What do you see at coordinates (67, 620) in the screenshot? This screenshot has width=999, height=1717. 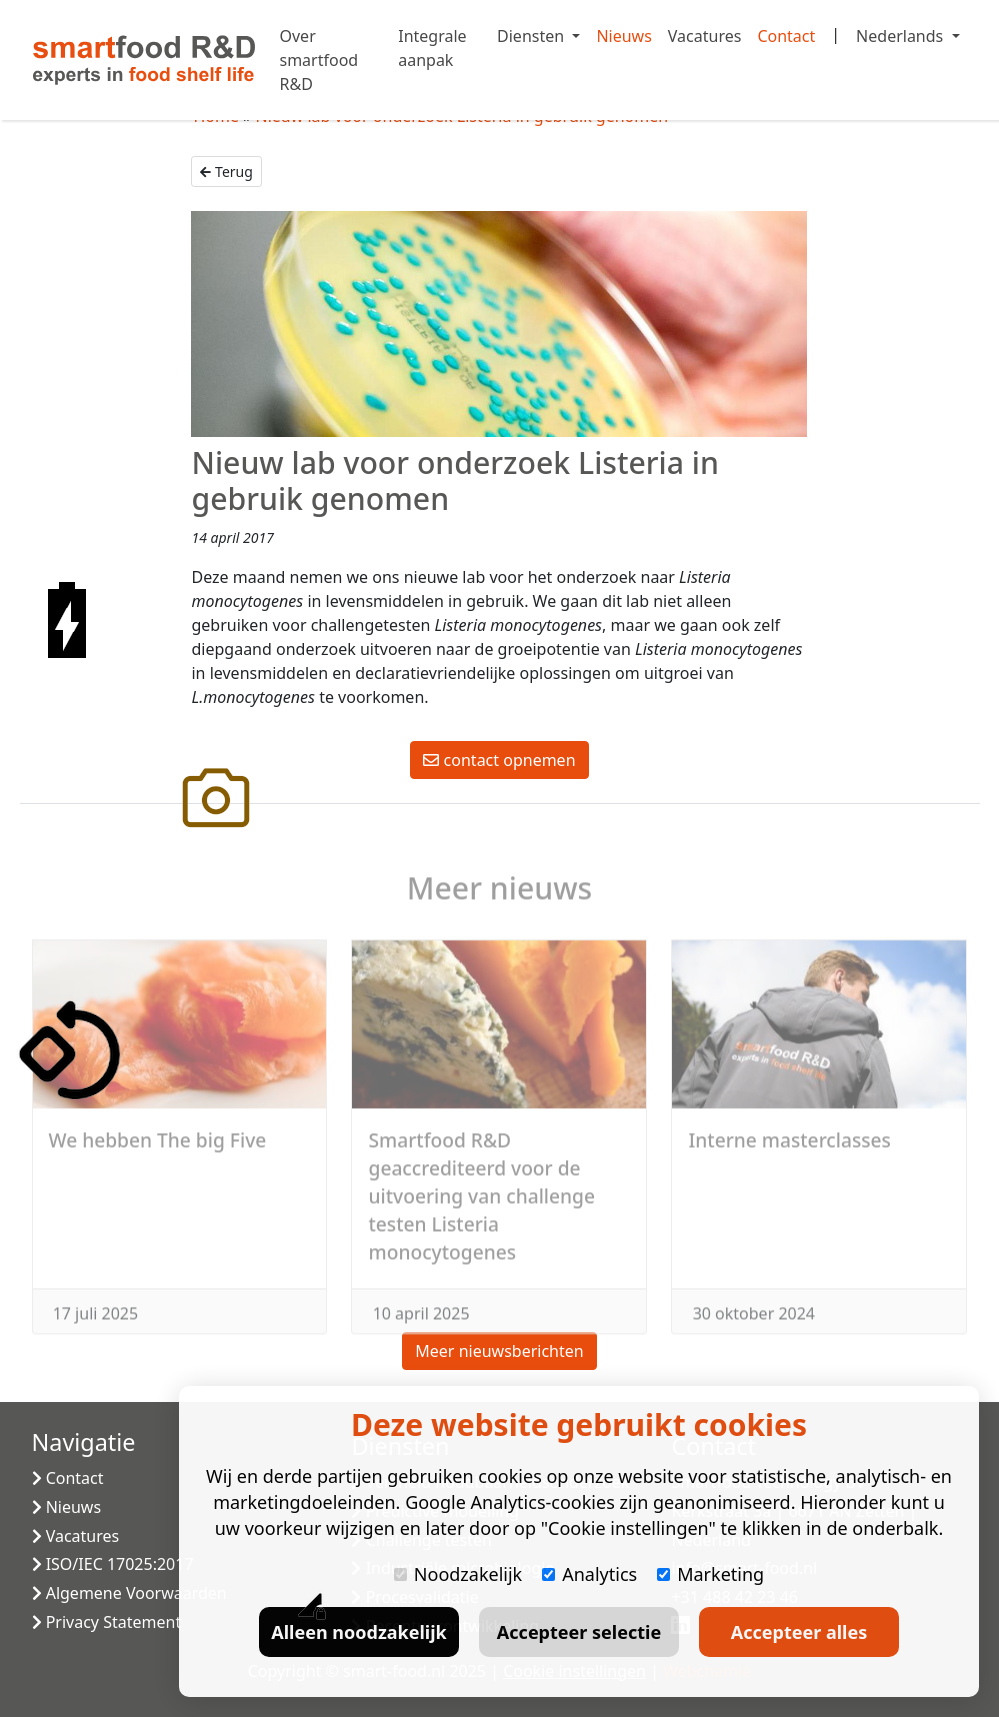 I see `indicates battery is fully charged while connected to power` at bounding box center [67, 620].